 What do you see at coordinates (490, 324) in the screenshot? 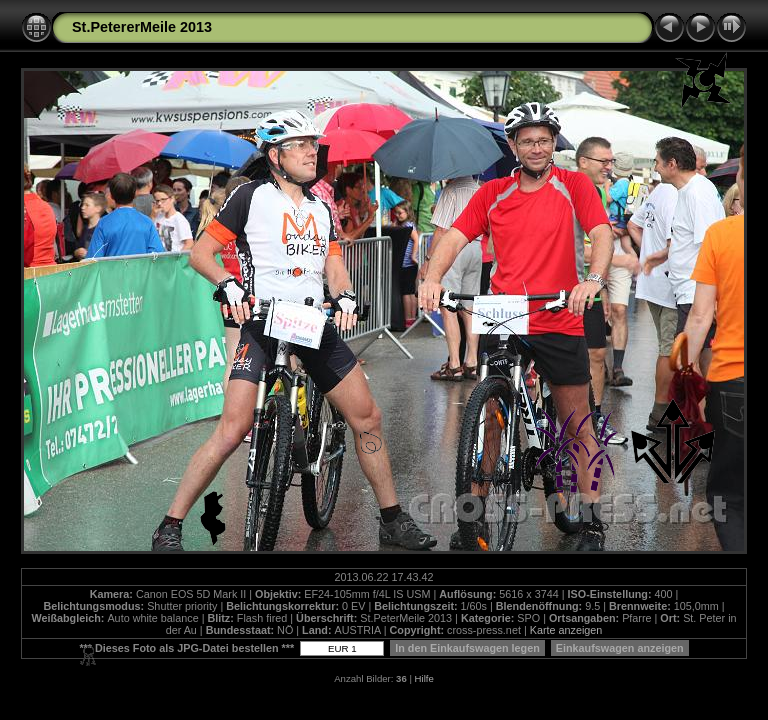
I see `access racing or car-themed games` at bounding box center [490, 324].